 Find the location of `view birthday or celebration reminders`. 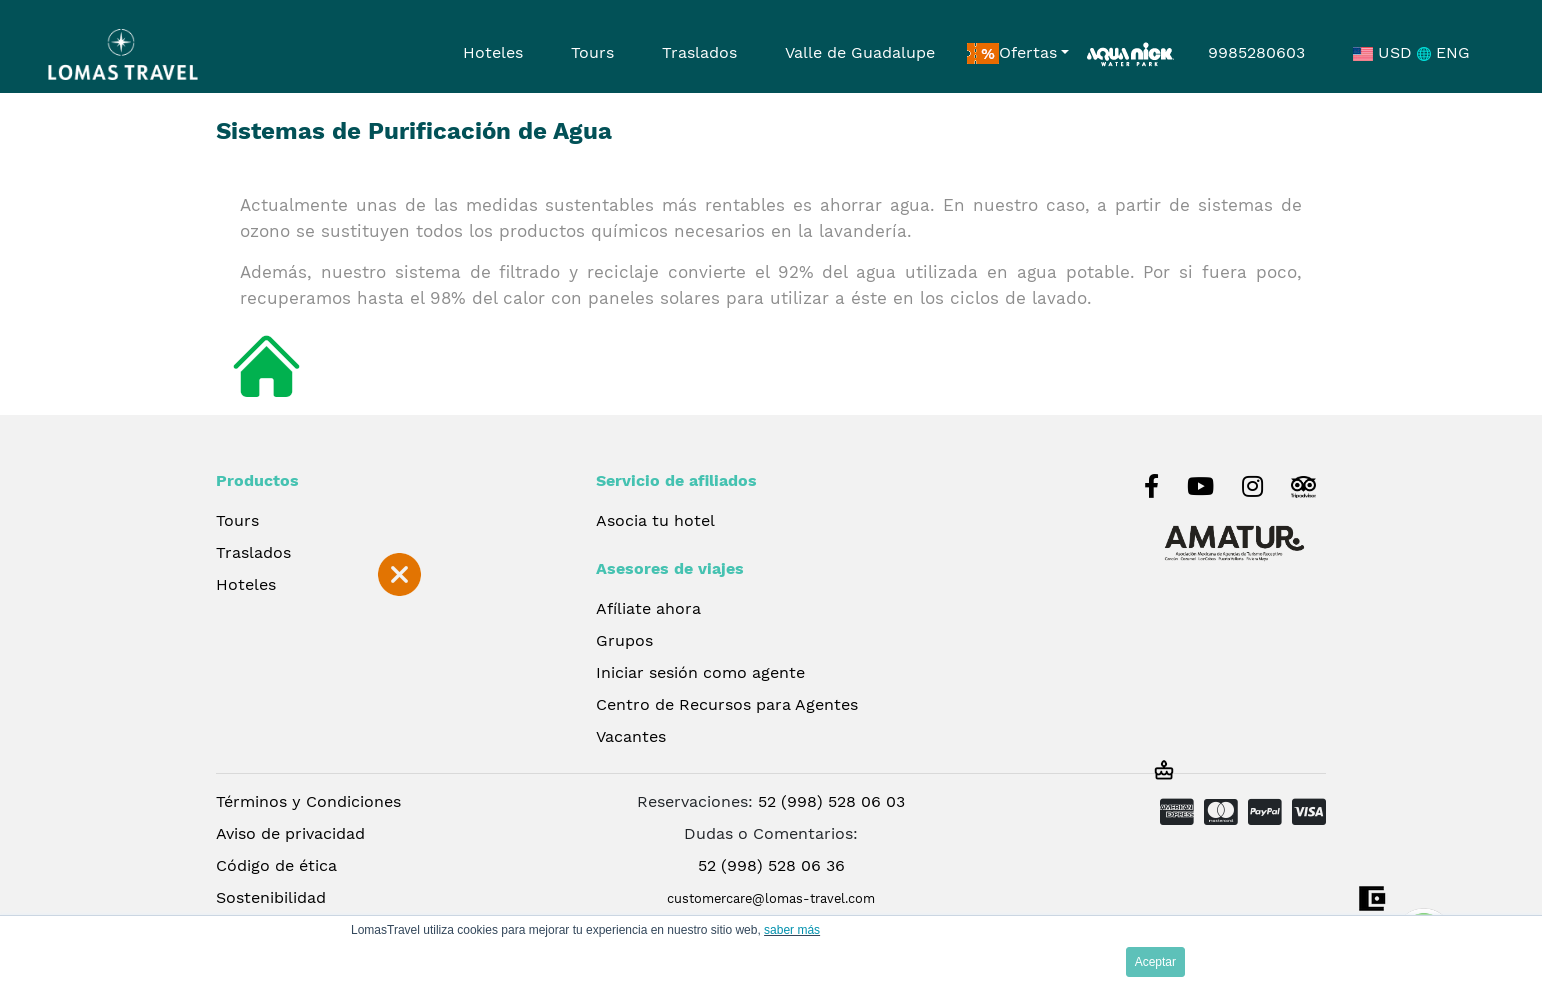

view birthday or celebration reminders is located at coordinates (1164, 771).